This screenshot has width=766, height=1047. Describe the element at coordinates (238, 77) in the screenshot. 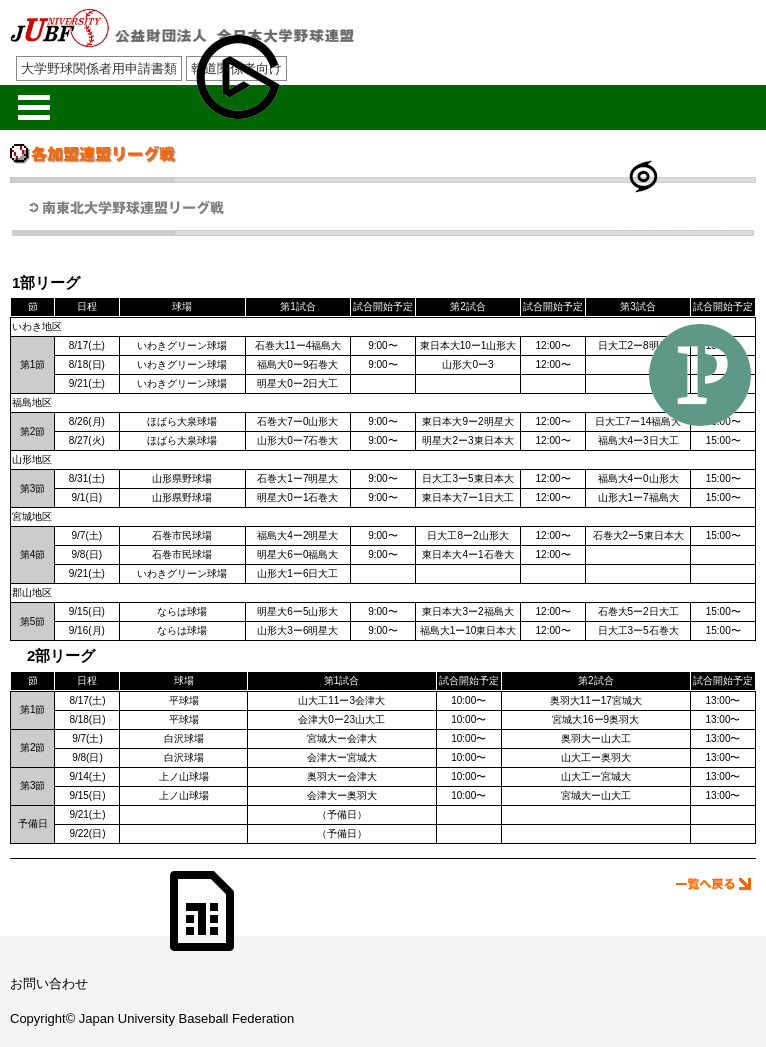

I see `elgato brand logo` at that location.